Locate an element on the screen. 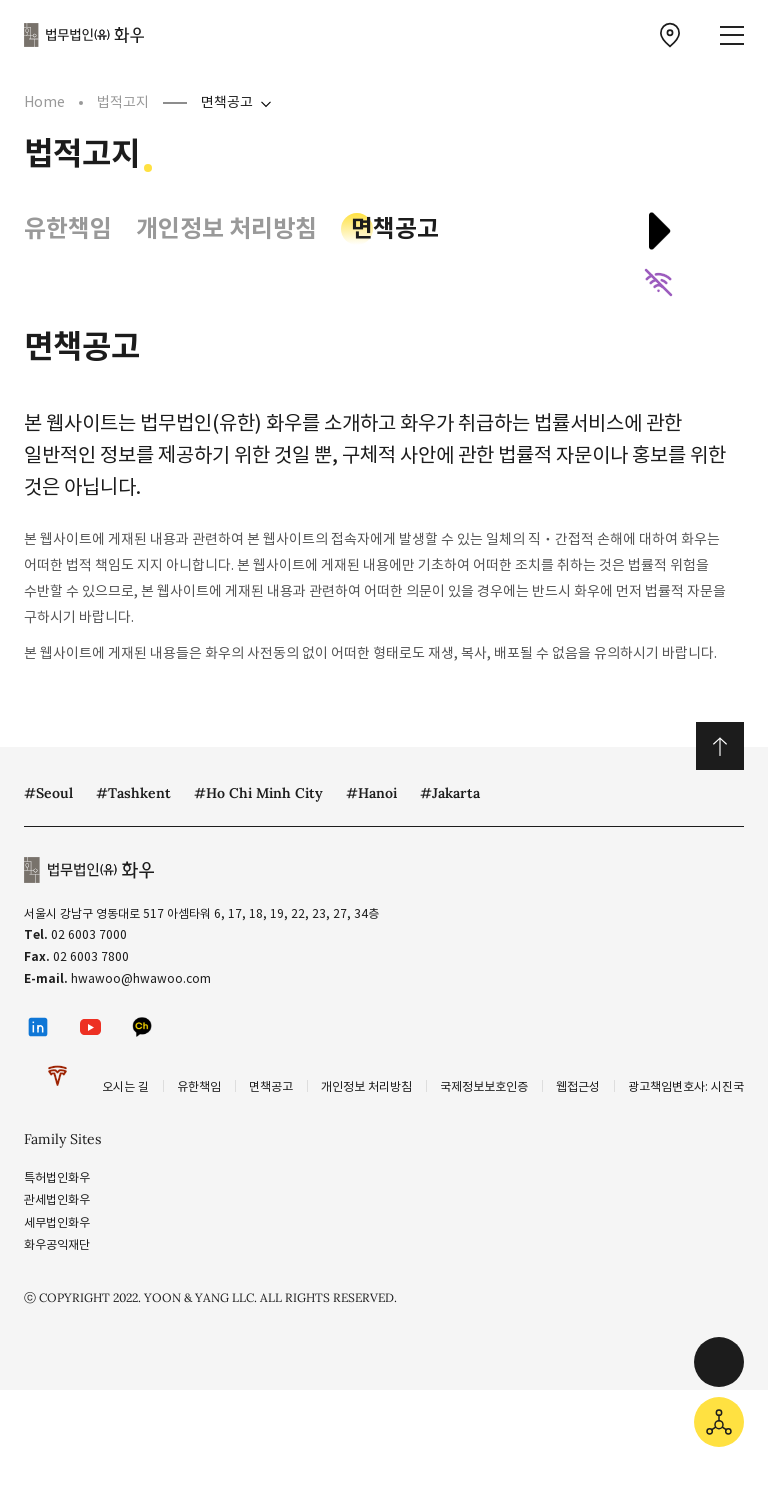 This screenshot has height=1487, width=768. indicates wifi is disabled or unavailable is located at coordinates (658, 282).